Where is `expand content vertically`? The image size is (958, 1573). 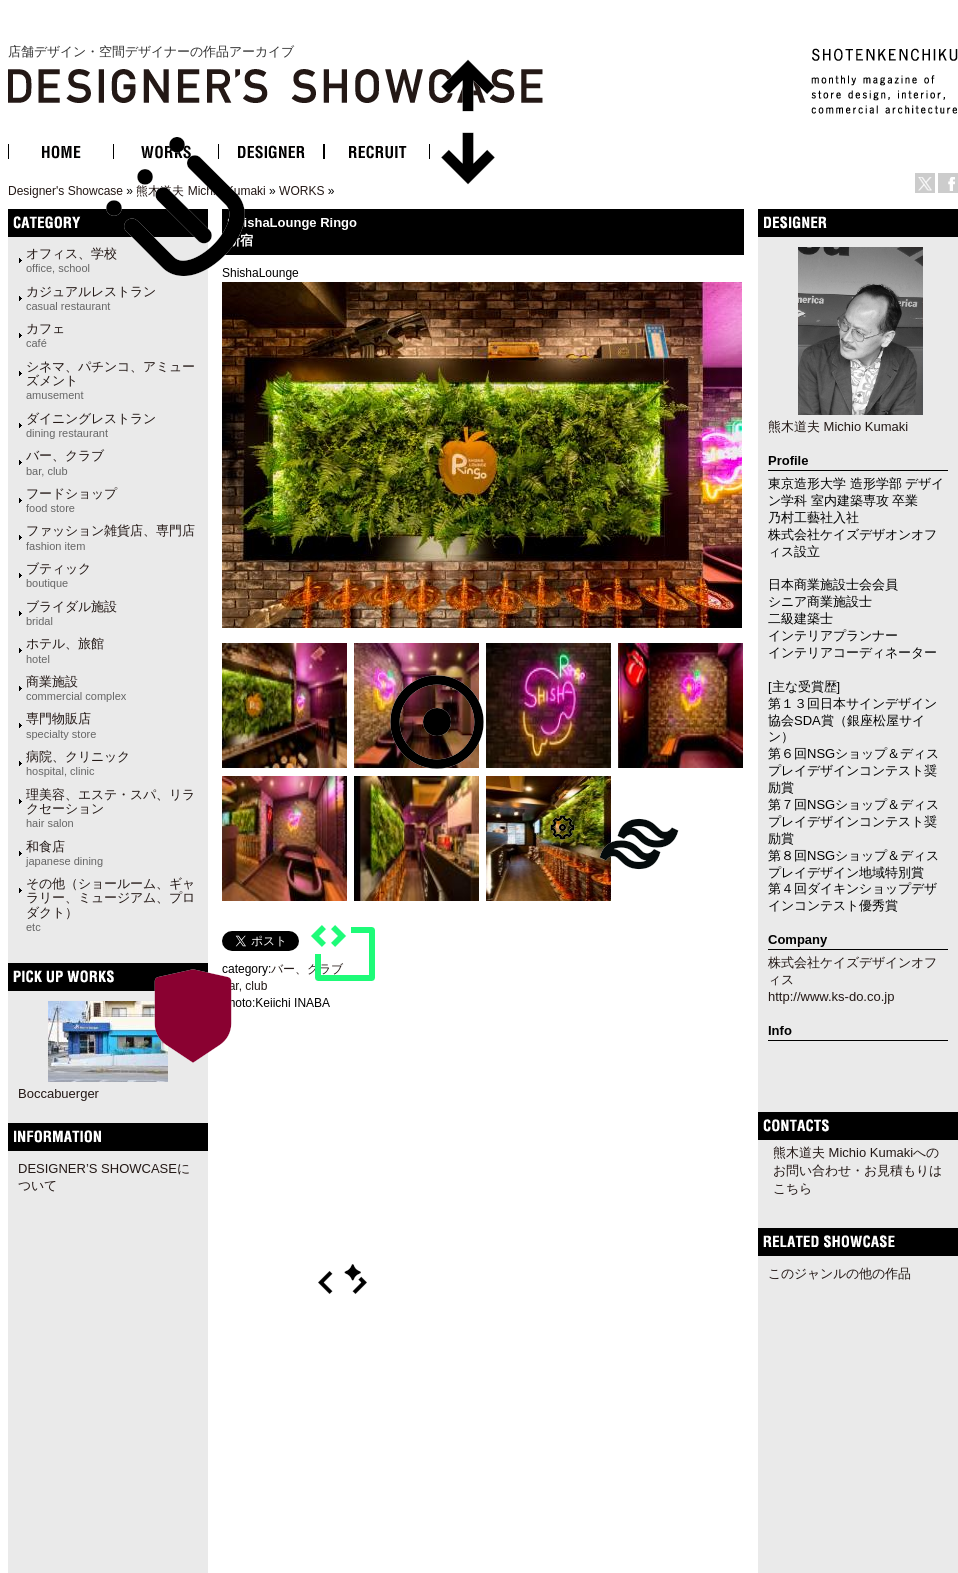 expand content vertically is located at coordinates (468, 122).